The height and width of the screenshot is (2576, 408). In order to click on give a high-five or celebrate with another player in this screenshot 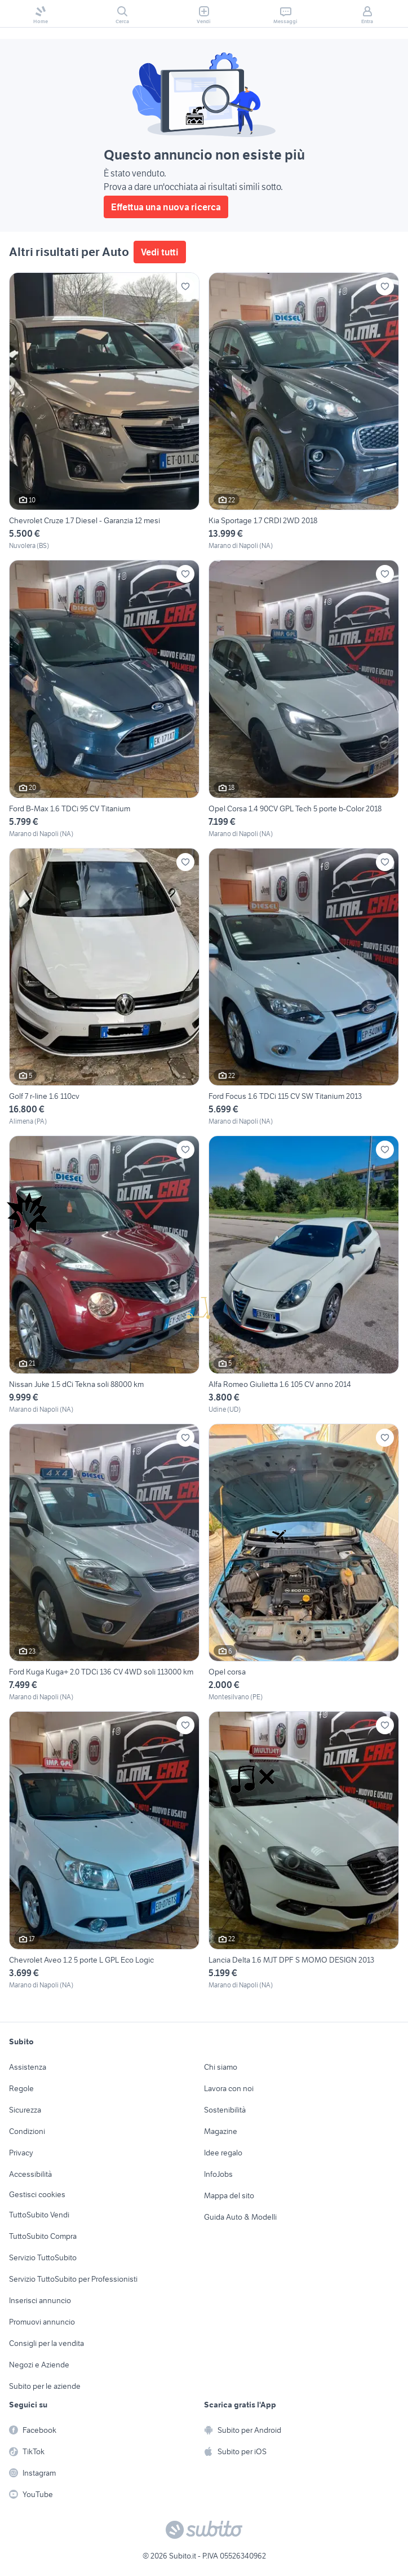, I will do `click(27, 1213)`.